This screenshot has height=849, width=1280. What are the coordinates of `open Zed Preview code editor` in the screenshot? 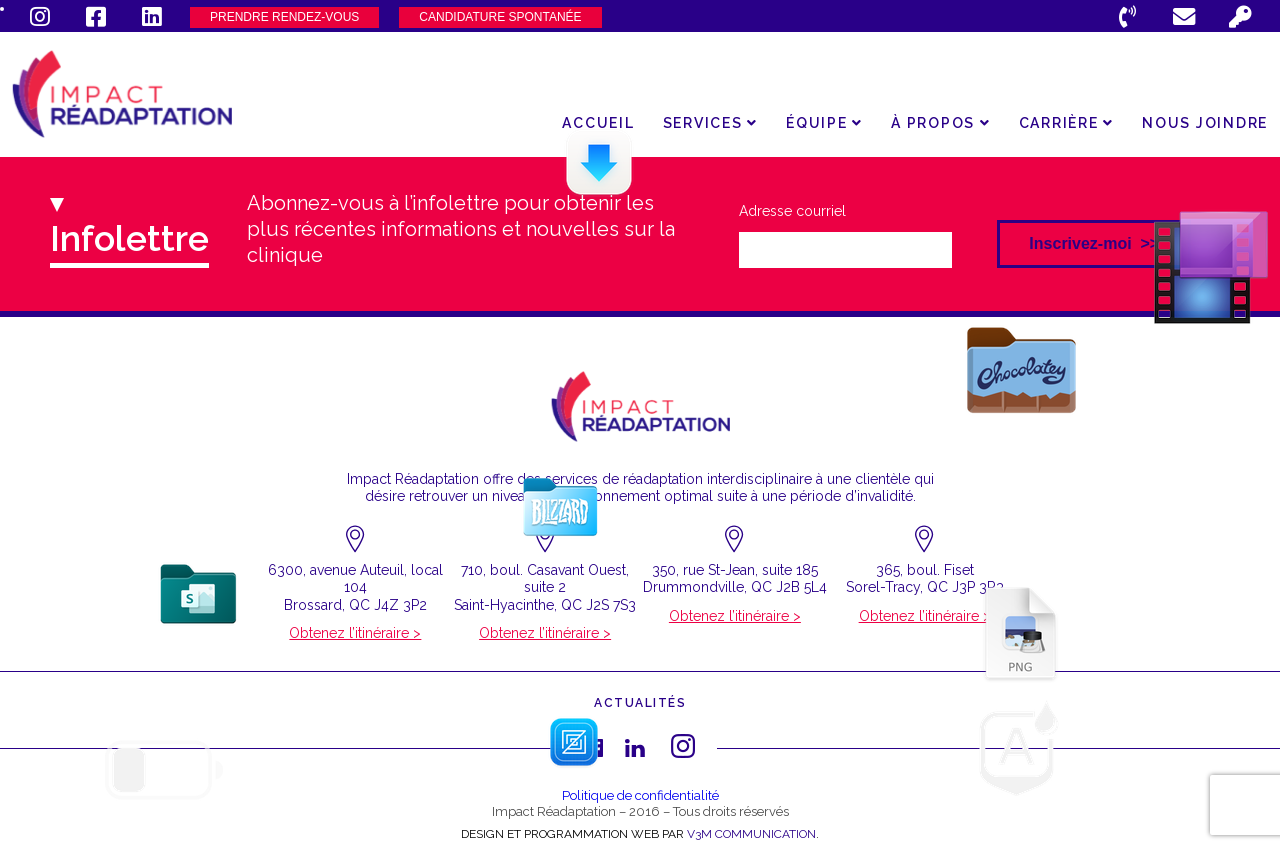 It's located at (574, 742).